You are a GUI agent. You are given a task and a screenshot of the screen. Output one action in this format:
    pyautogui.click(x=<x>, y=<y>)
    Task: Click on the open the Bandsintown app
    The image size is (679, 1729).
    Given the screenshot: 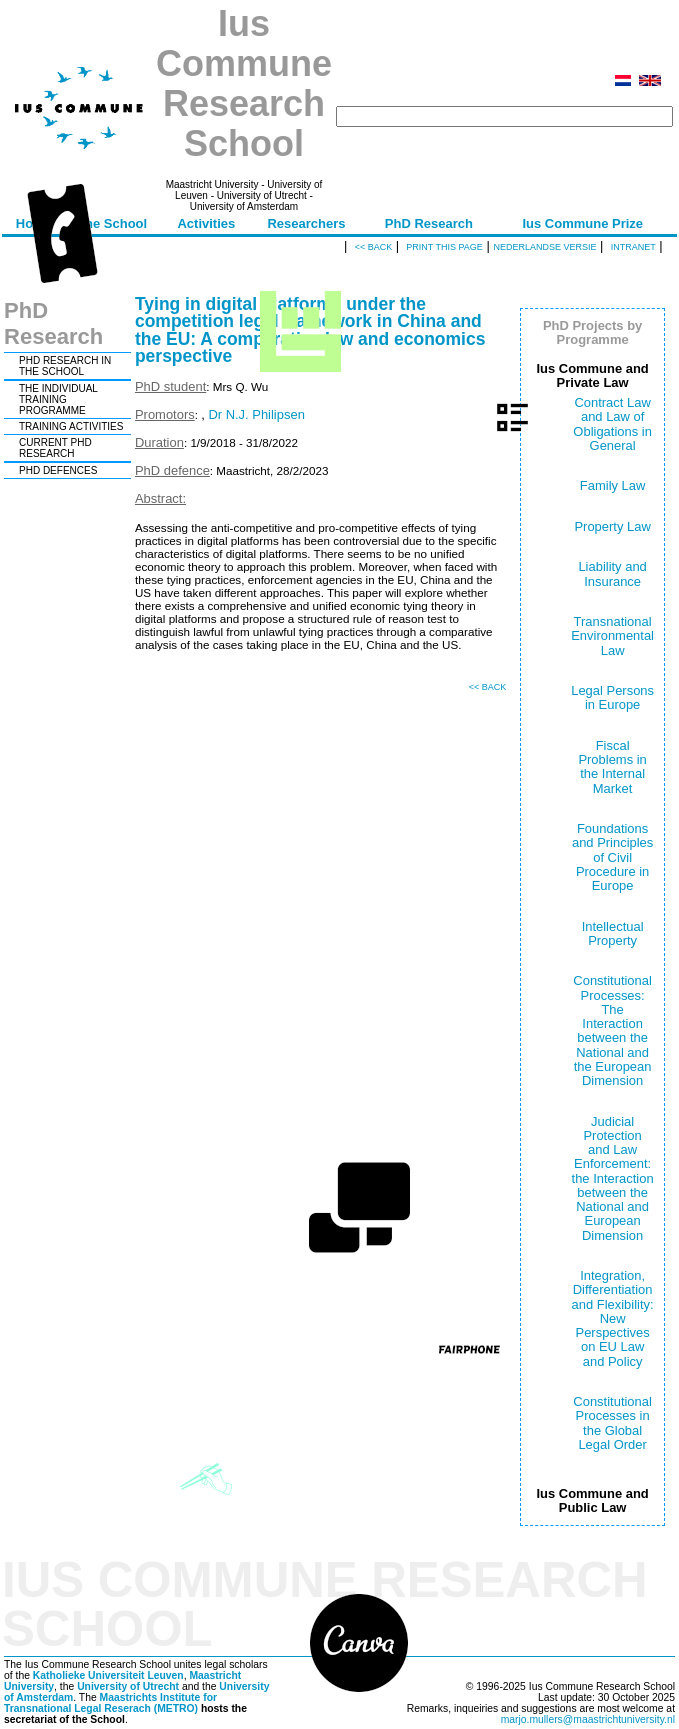 What is the action you would take?
    pyautogui.click(x=300, y=331)
    